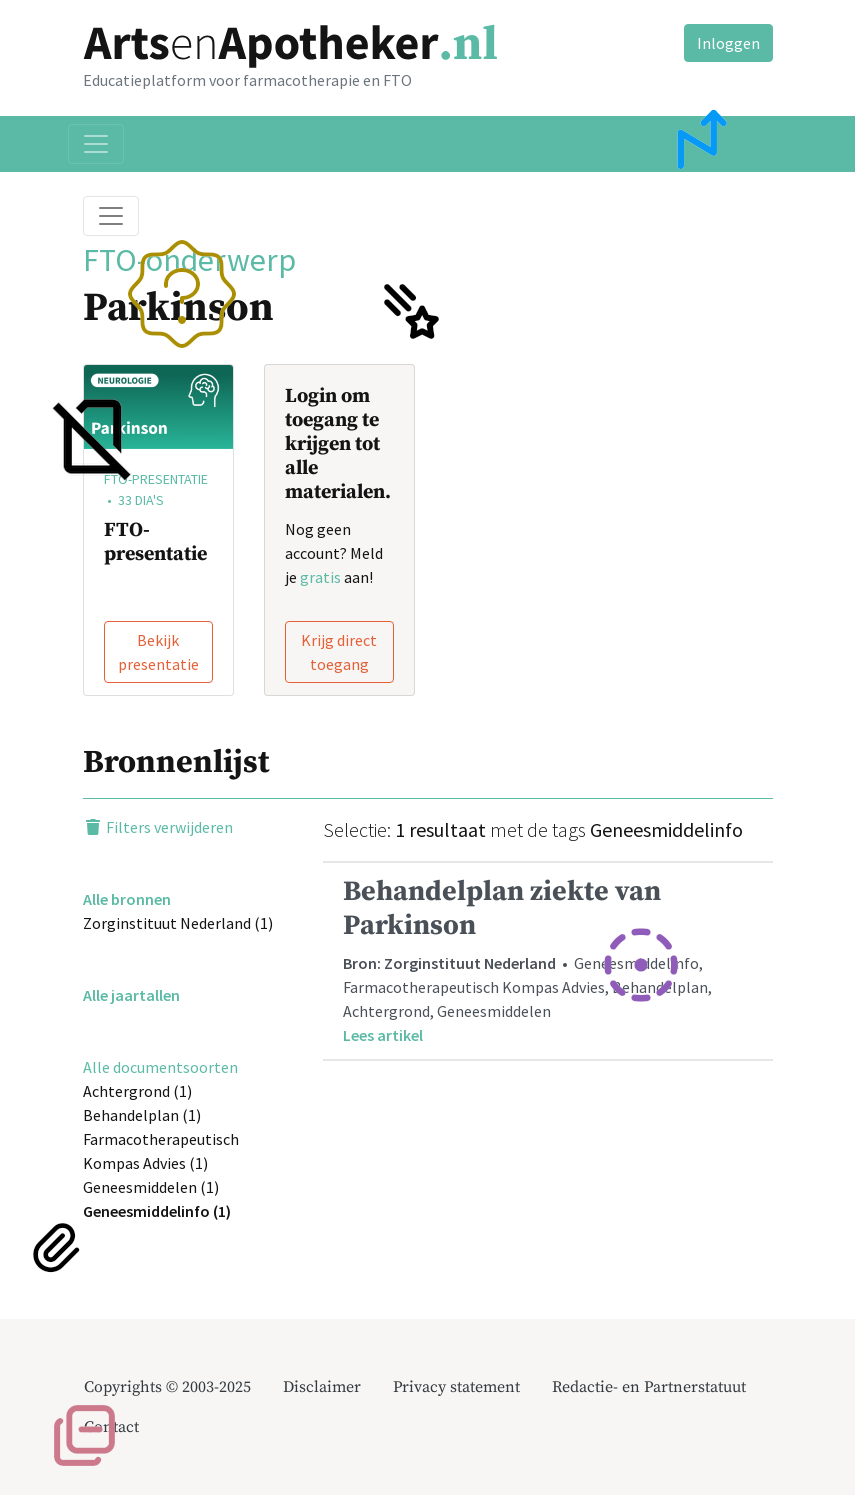 The width and height of the screenshot is (855, 1495). Describe the element at coordinates (182, 294) in the screenshot. I see `access help or FAQ section` at that location.